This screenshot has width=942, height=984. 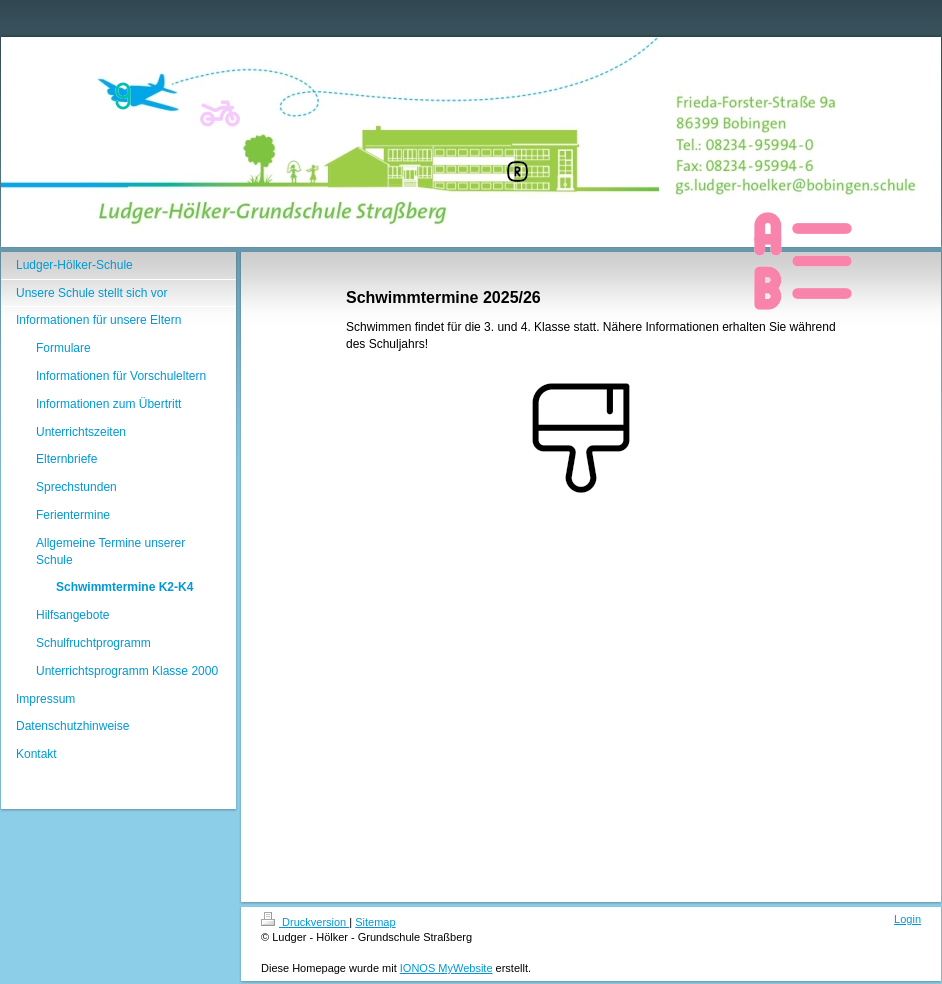 What do you see at coordinates (220, 114) in the screenshot?
I see `select motorcycle as vehicle type` at bounding box center [220, 114].